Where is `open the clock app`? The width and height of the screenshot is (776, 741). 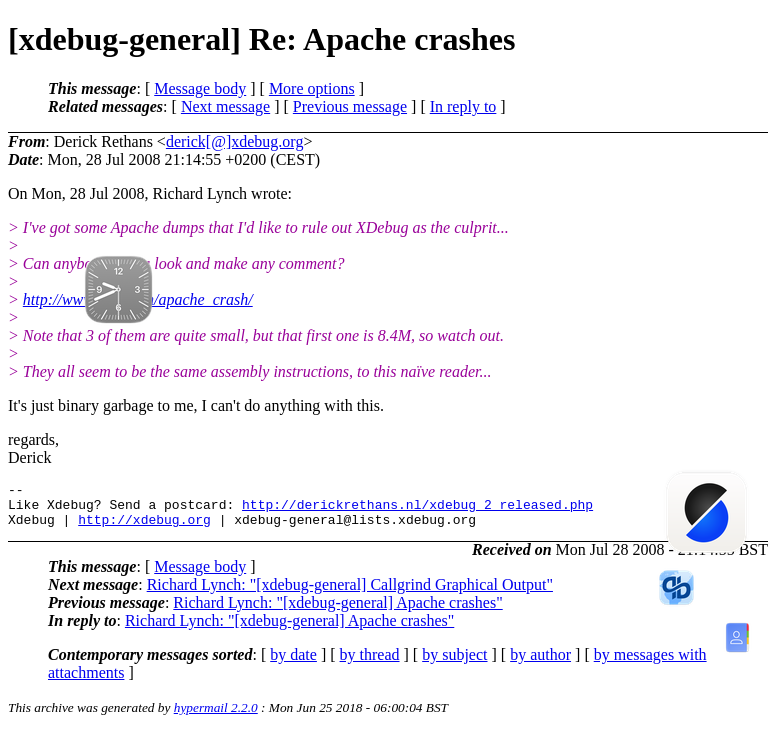
open the clock app is located at coordinates (118, 289).